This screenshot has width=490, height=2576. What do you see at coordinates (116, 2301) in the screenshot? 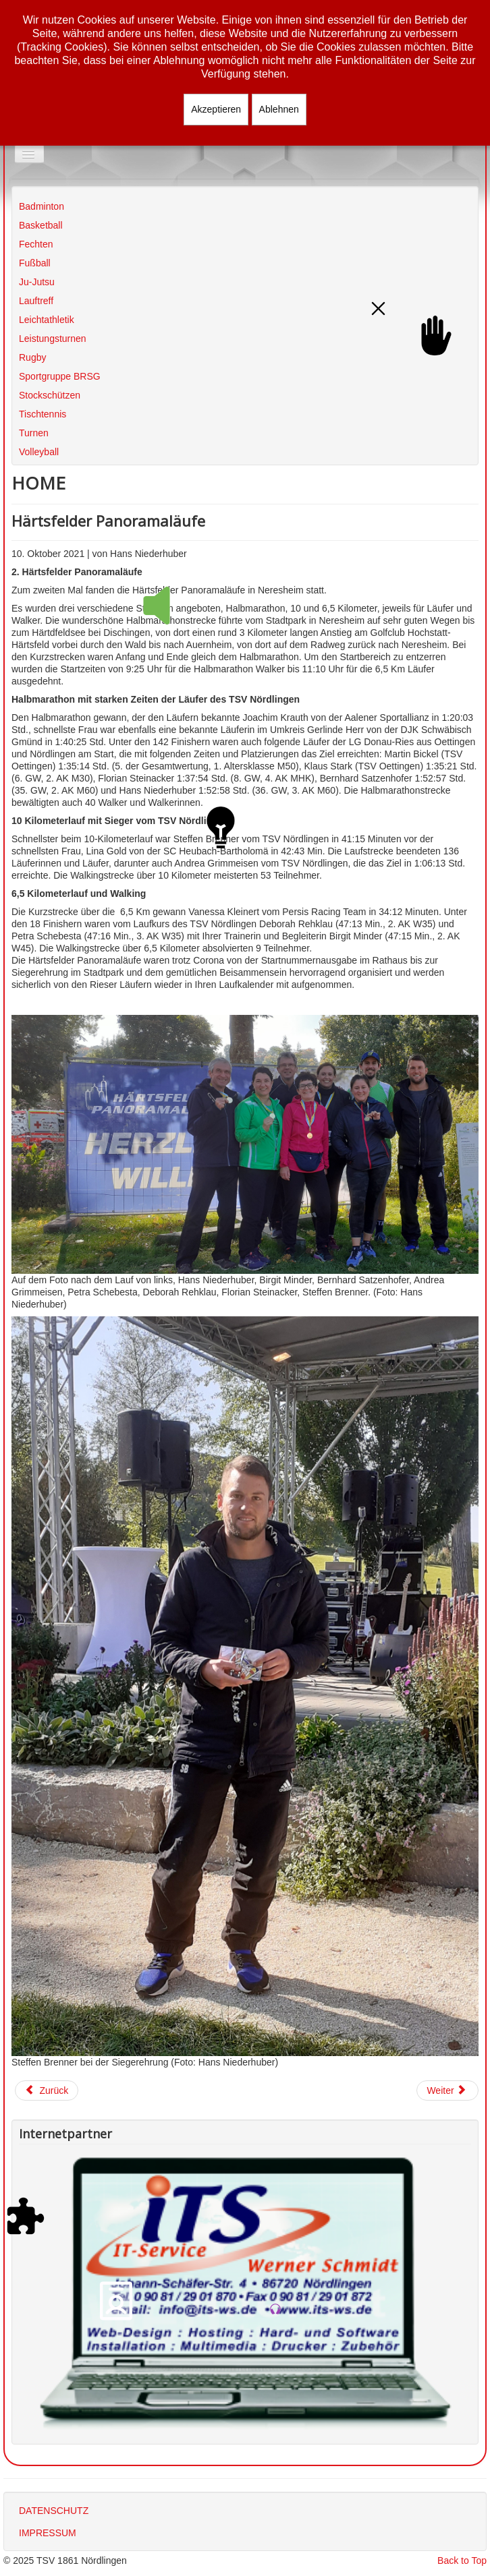
I see `view your profile or identification details` at bounding box center [116, 2301].